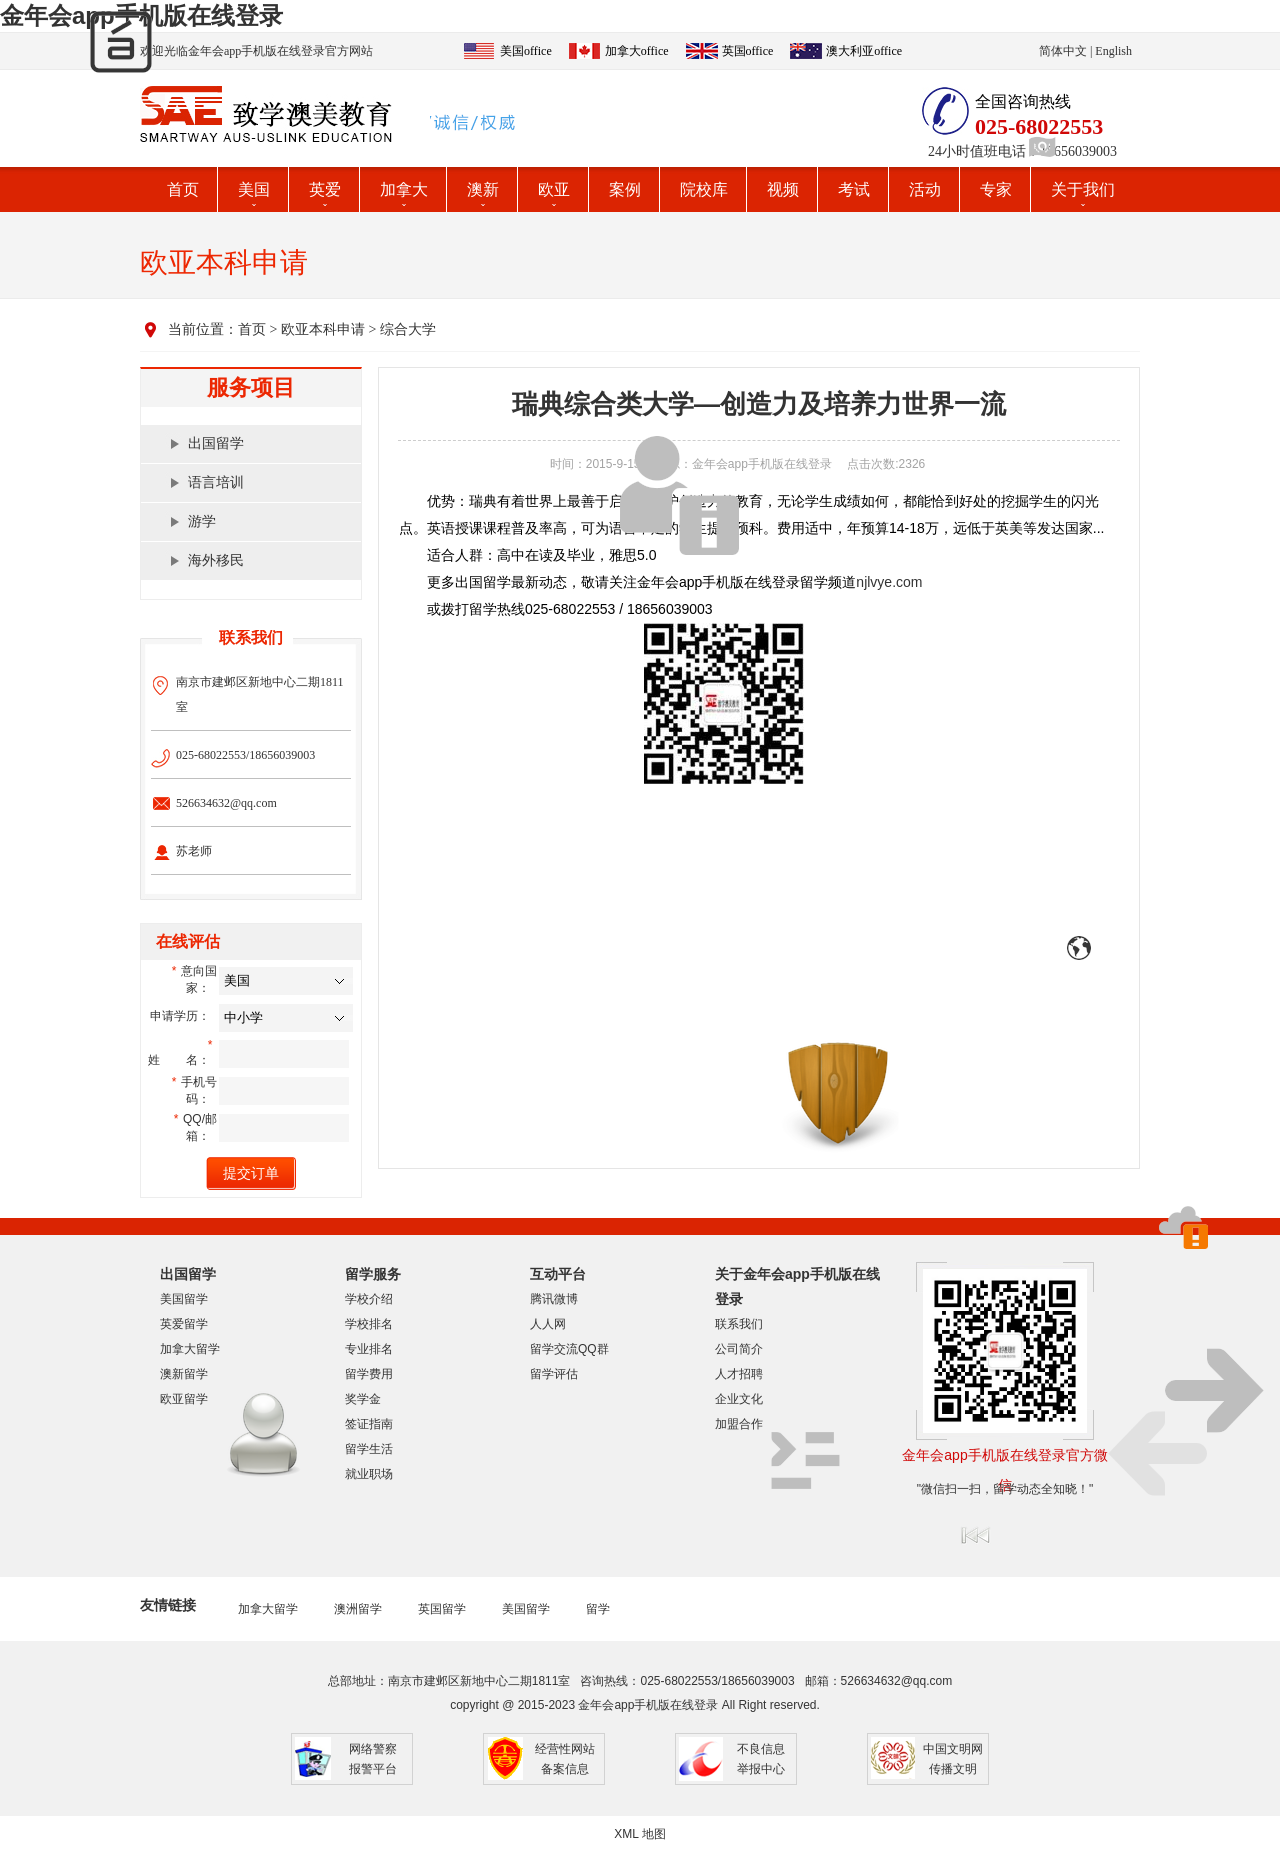 The image size is (1280, 1853). Describe the element at coordinates (263, 1436) in the screenshot. I see `default user profile placeholder` at that location.